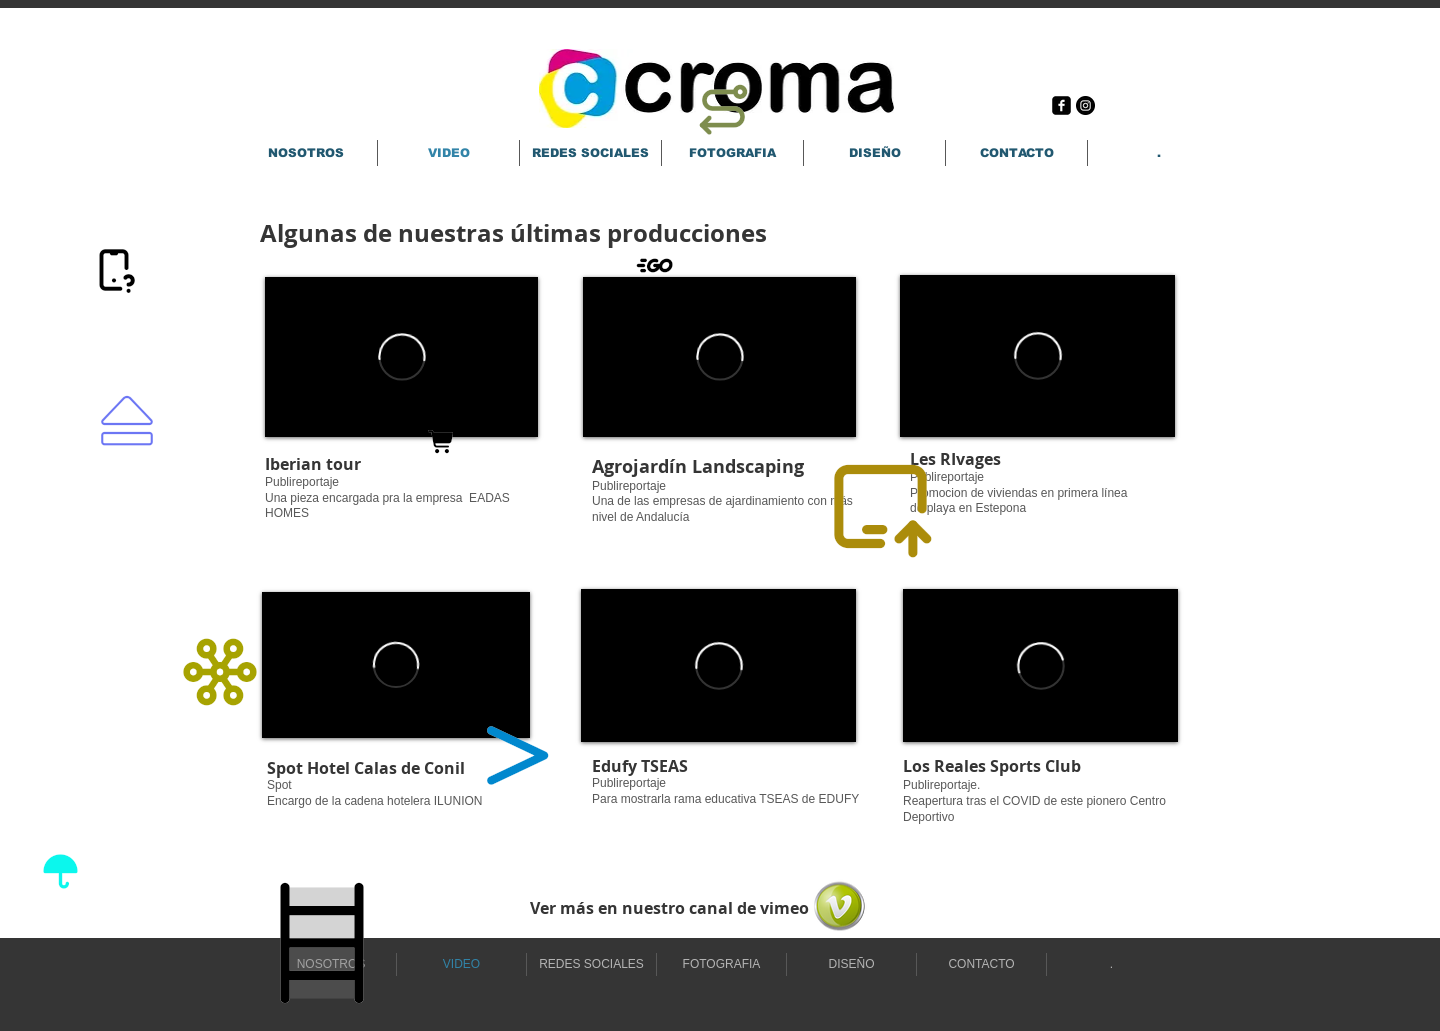  I want to click on upload content to tablet device, so click(880, 506).